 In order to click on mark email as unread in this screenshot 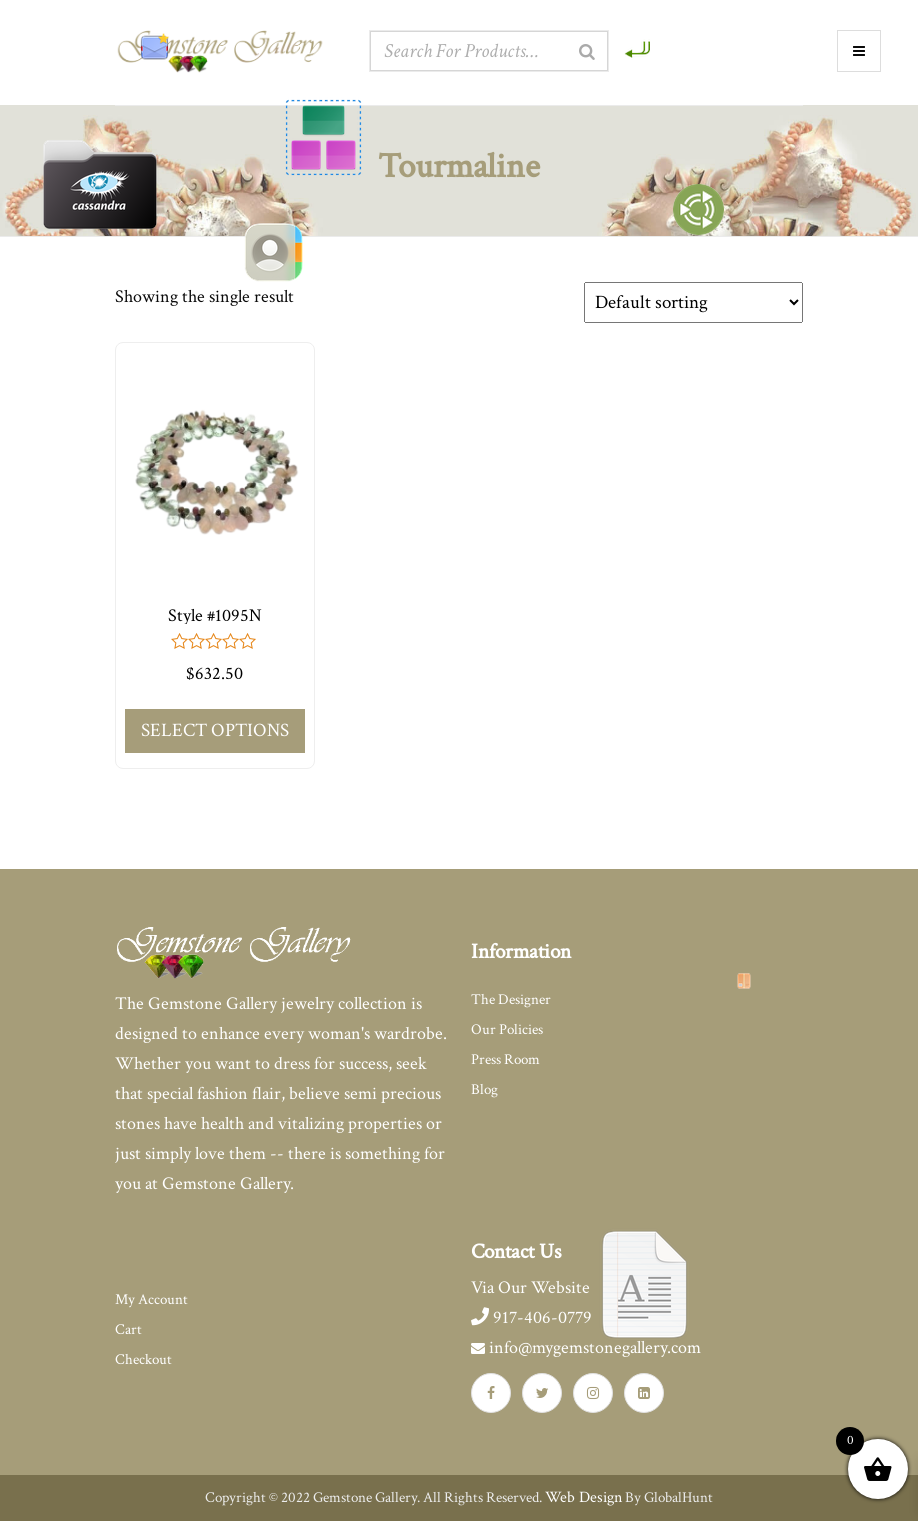, I will do `click(154, 47)`.